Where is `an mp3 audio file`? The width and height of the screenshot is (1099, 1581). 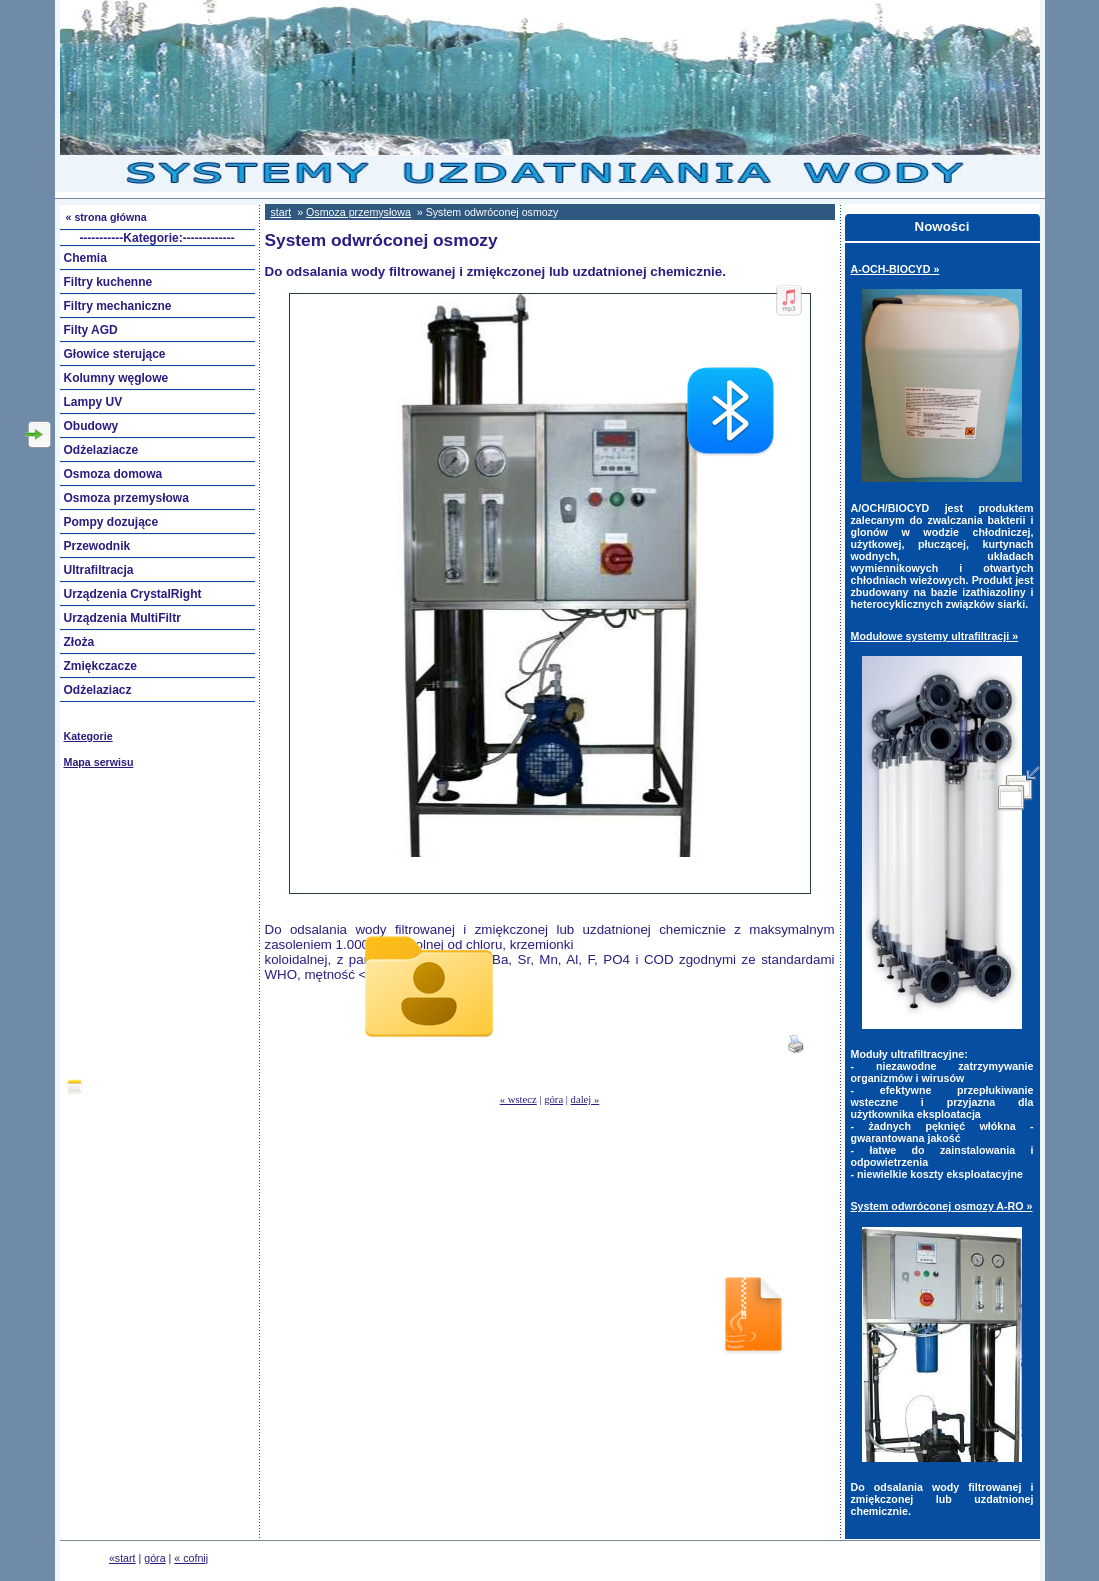
an mp3 audio file is located at coordinates (789, 300).